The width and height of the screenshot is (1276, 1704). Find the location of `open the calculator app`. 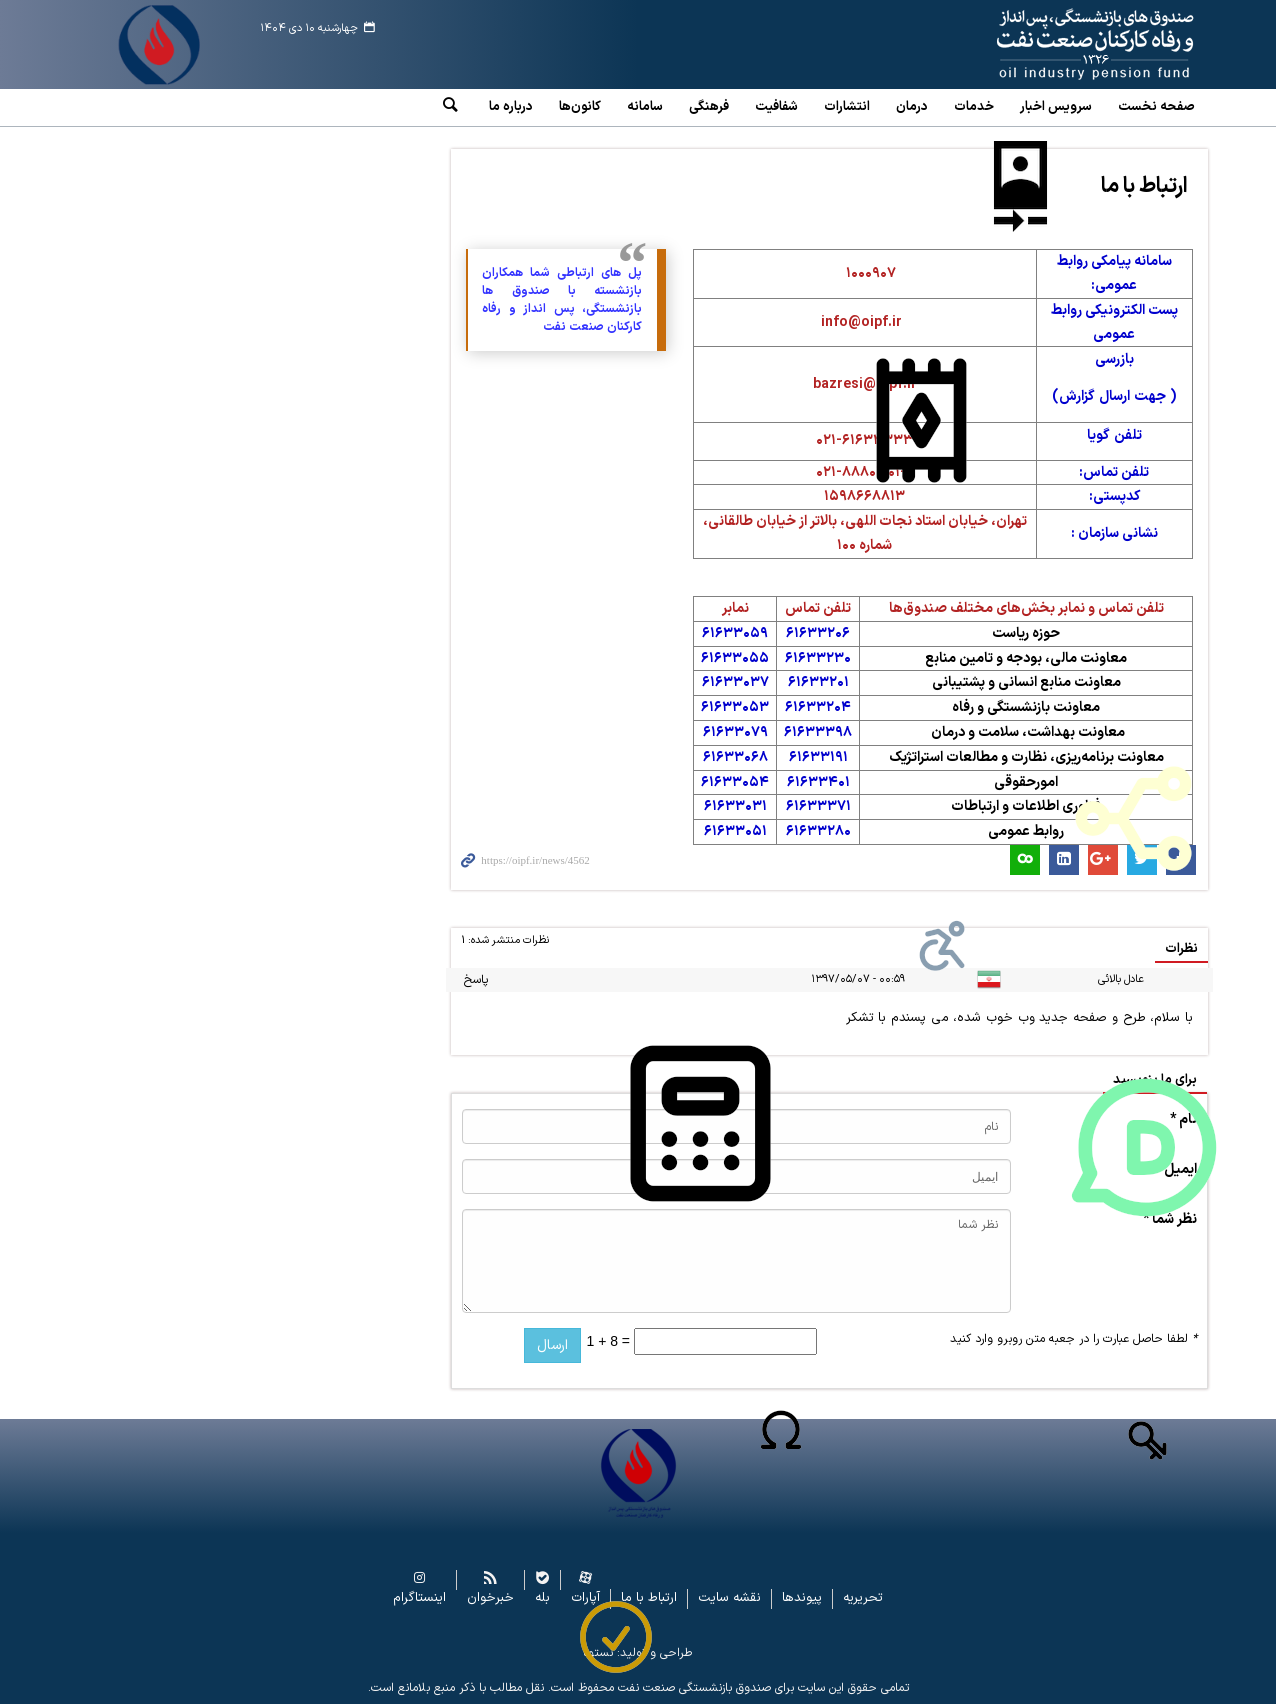

open the calculator app is located at coordinates (700, 1123).